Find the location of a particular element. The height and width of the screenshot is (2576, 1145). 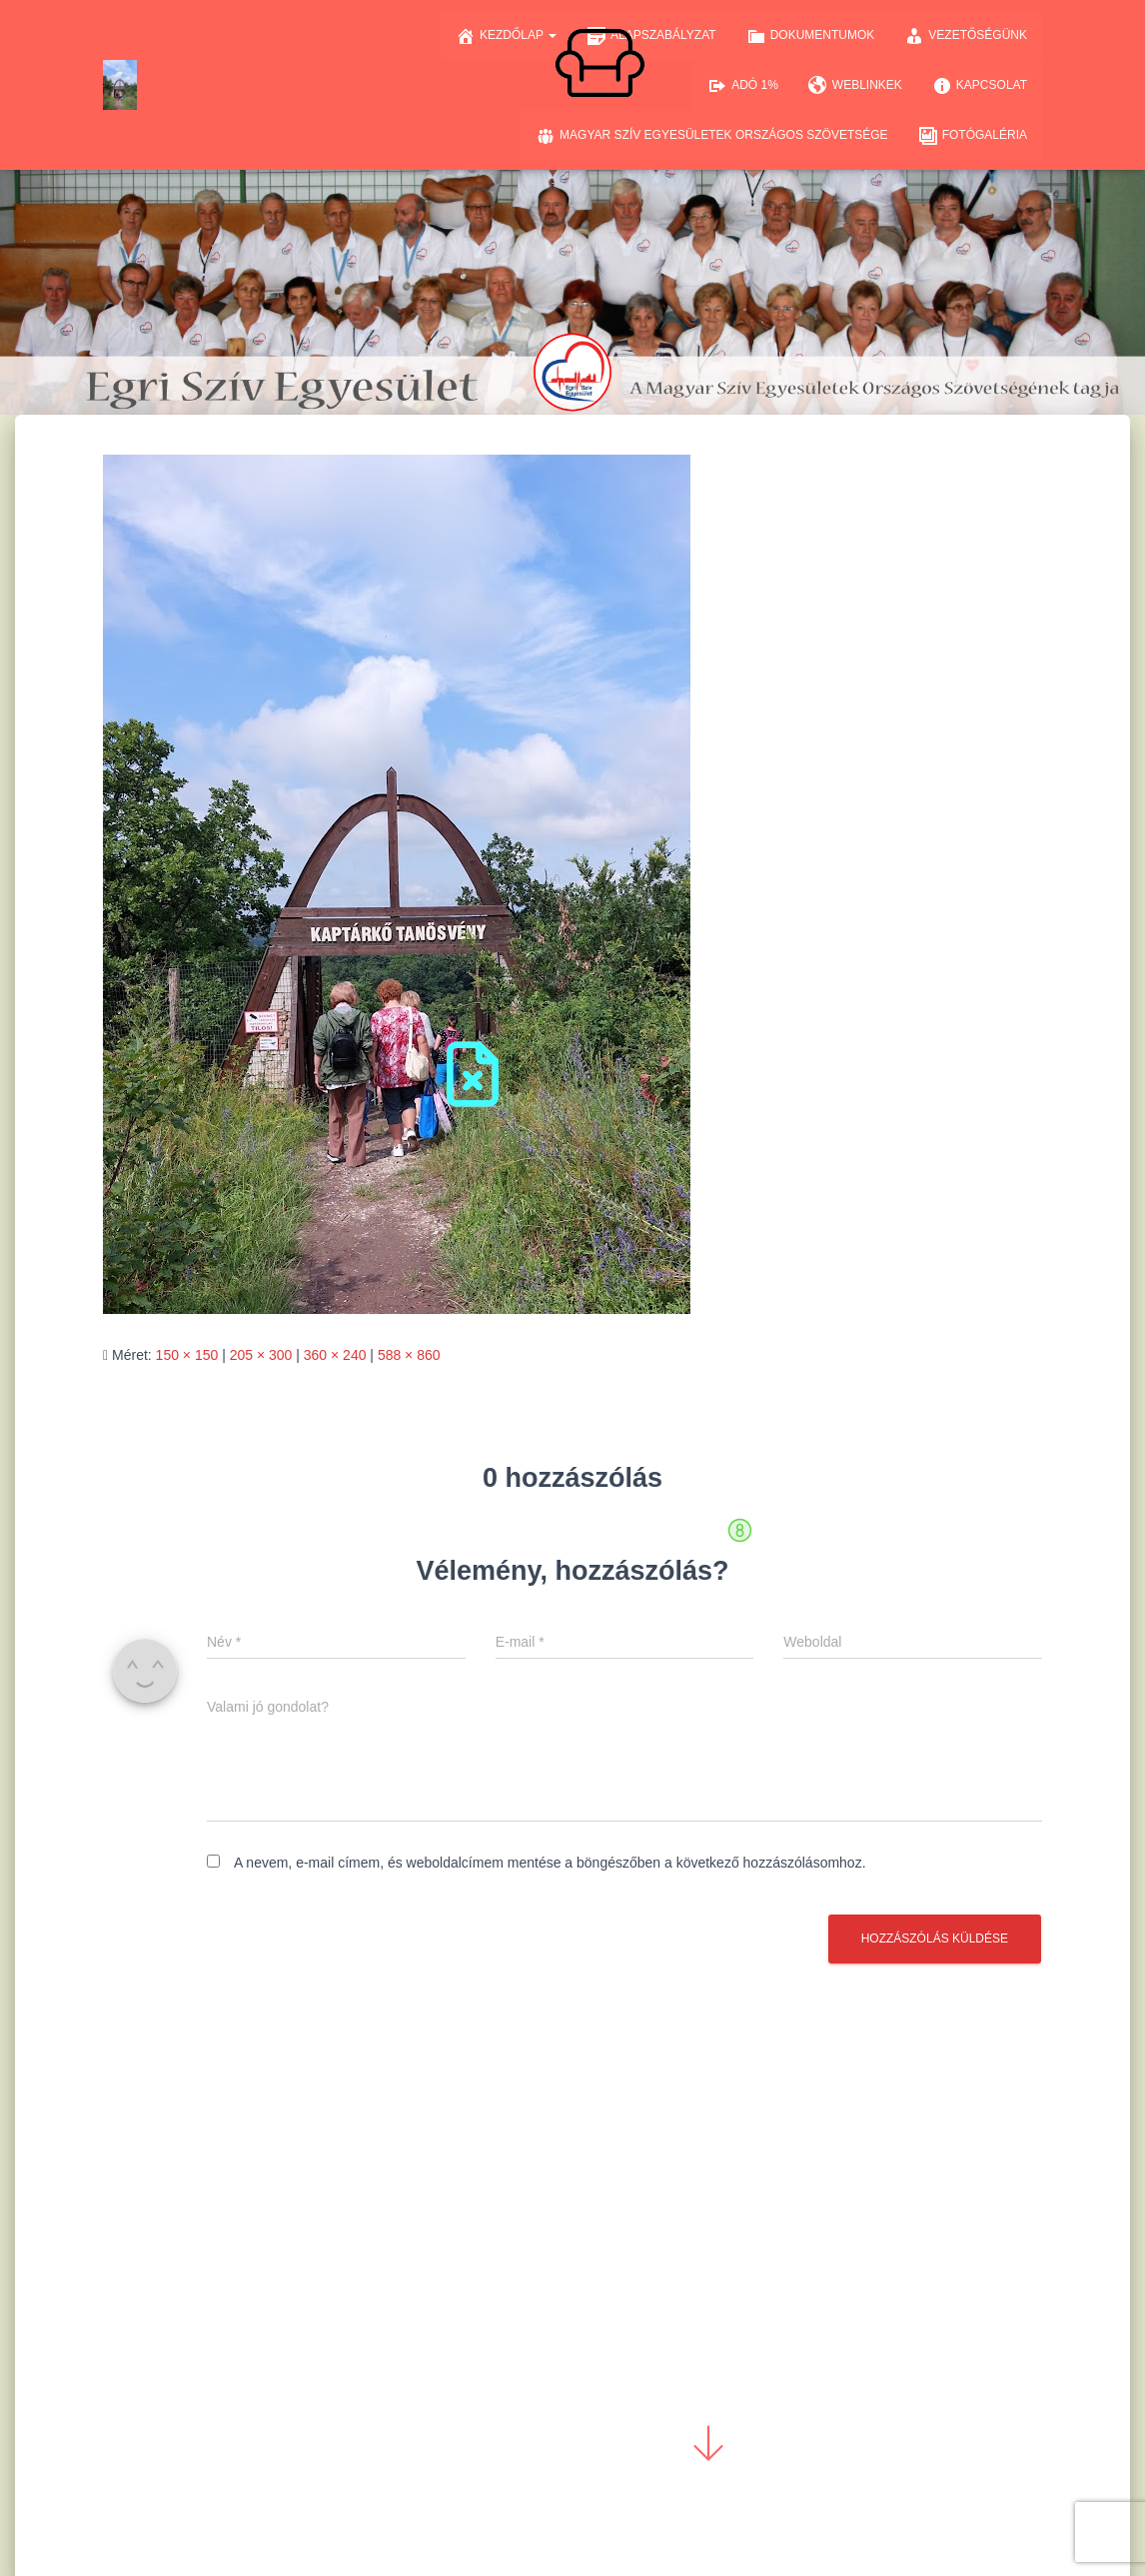

browse furniture or home decor items is located at coordinates (599, 64).